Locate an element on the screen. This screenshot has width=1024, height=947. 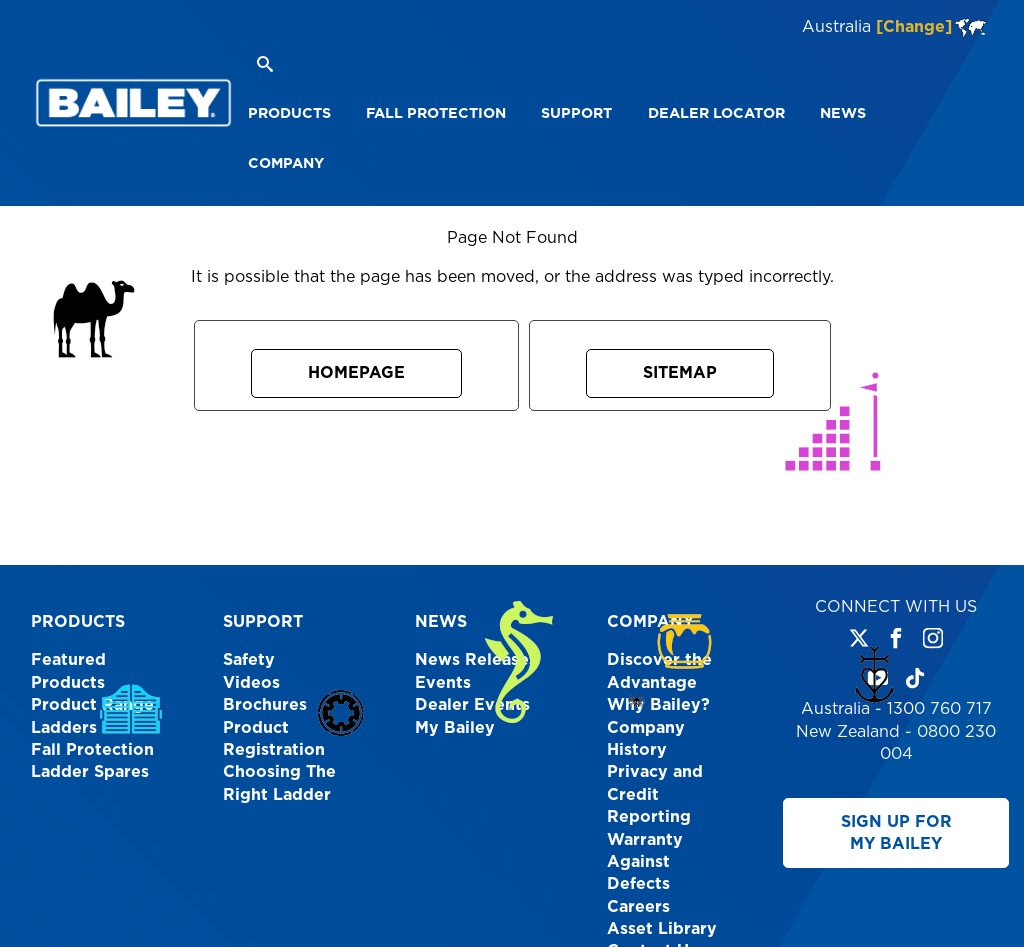
reach the end of a level or stage is located at coordinates (834, 421).